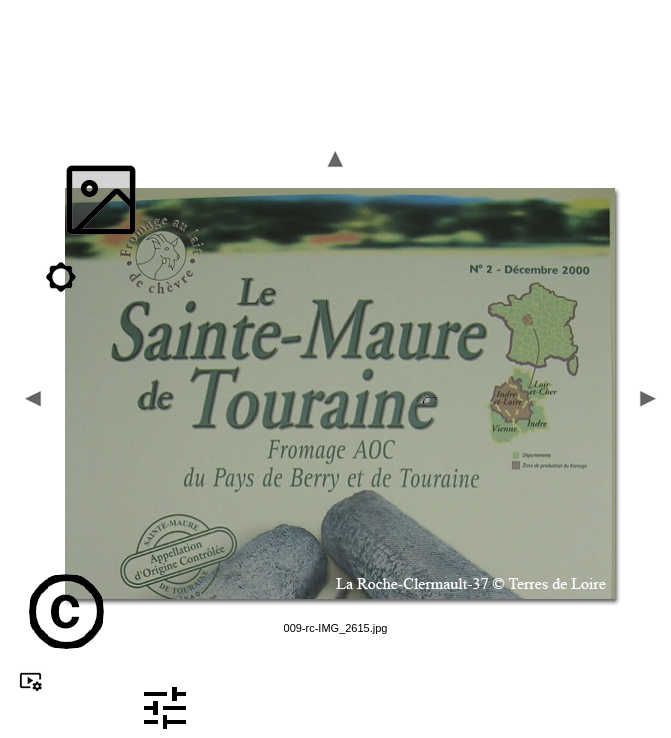 This screenshot has height=738, width=671. I want to click on view copyright information, so click(66, 611).